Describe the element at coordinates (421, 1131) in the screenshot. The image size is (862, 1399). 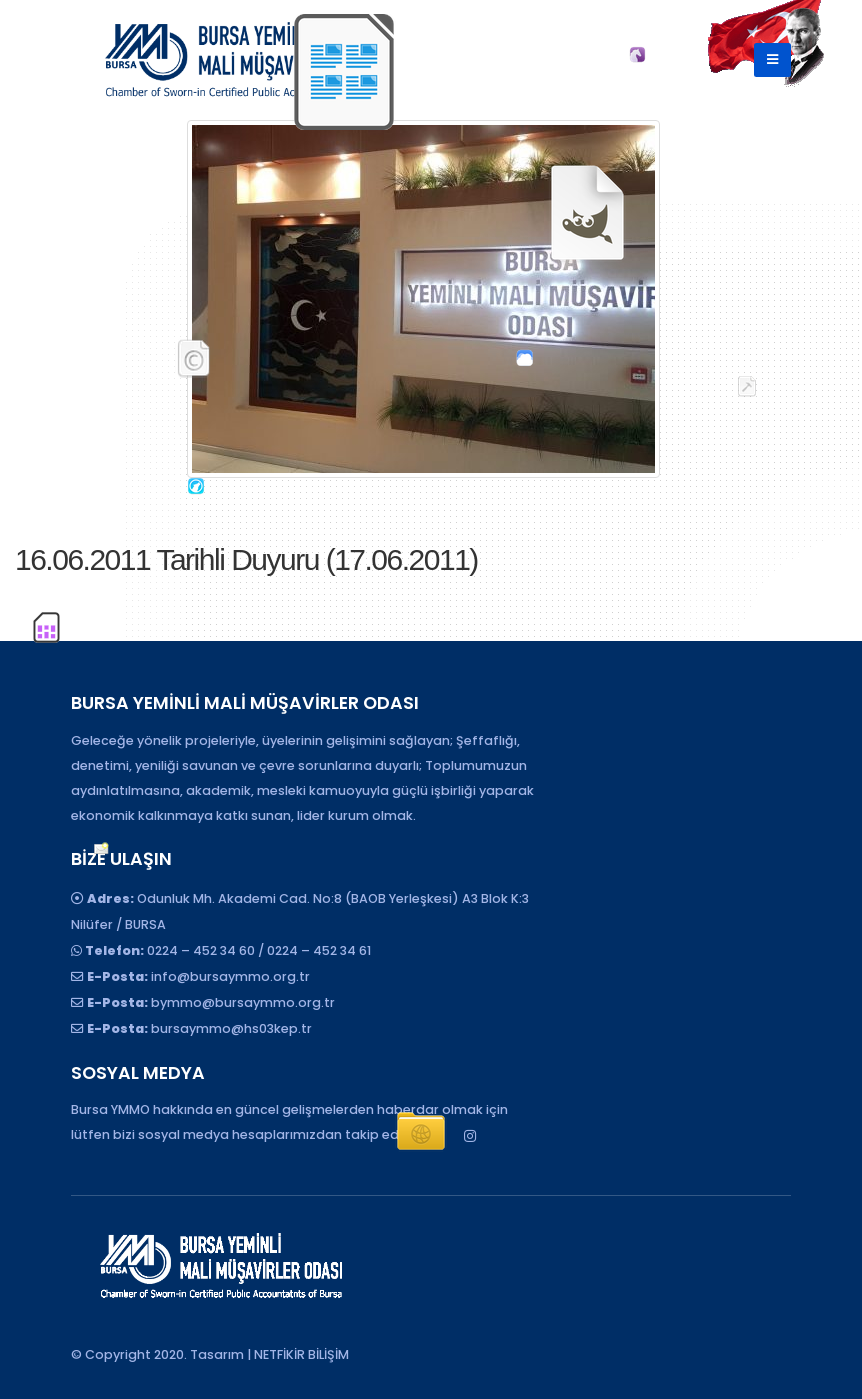
I see `folder containing HTML or web files` at that location.